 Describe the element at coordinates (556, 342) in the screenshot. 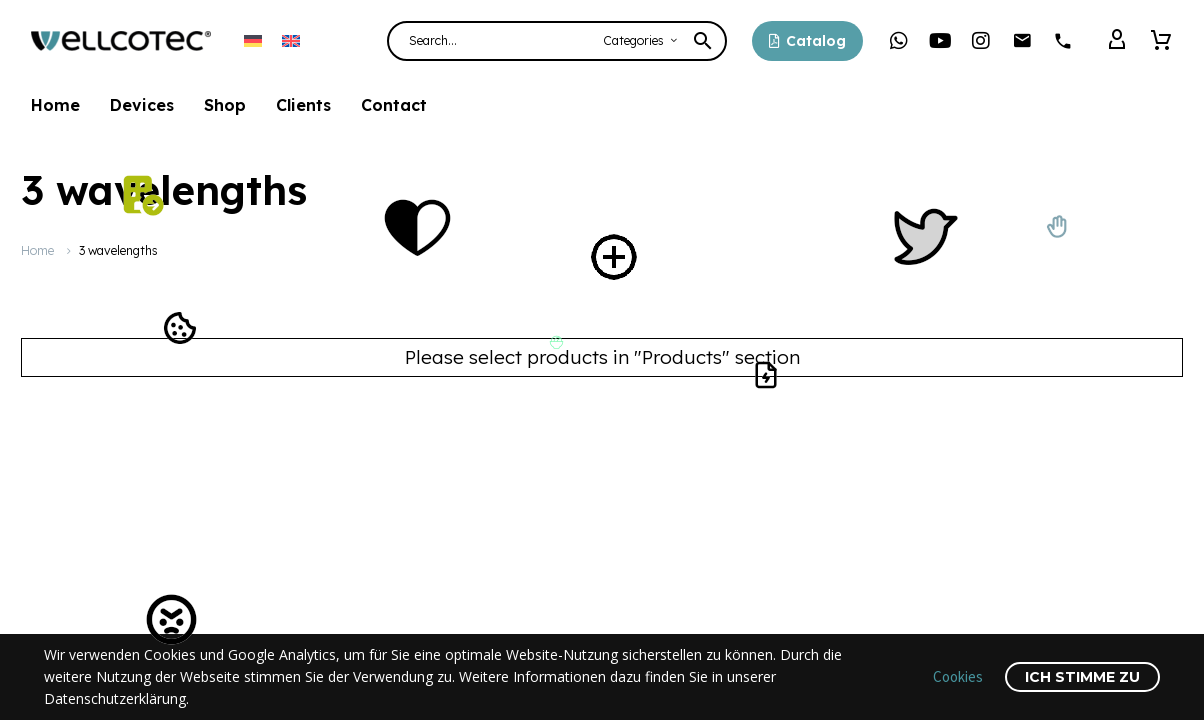

I see `view food or meal options` at that location.